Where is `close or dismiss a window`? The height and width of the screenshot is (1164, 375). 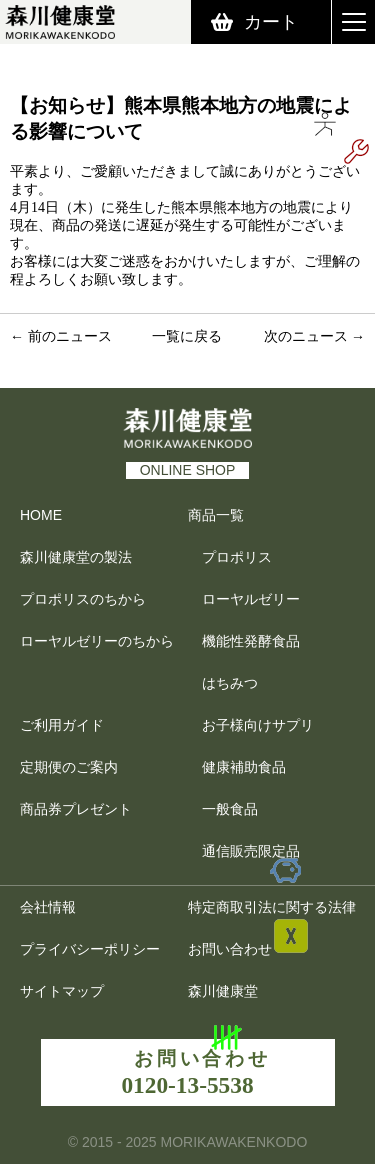
close or dismiss a window is located at coordinates (291, 936).